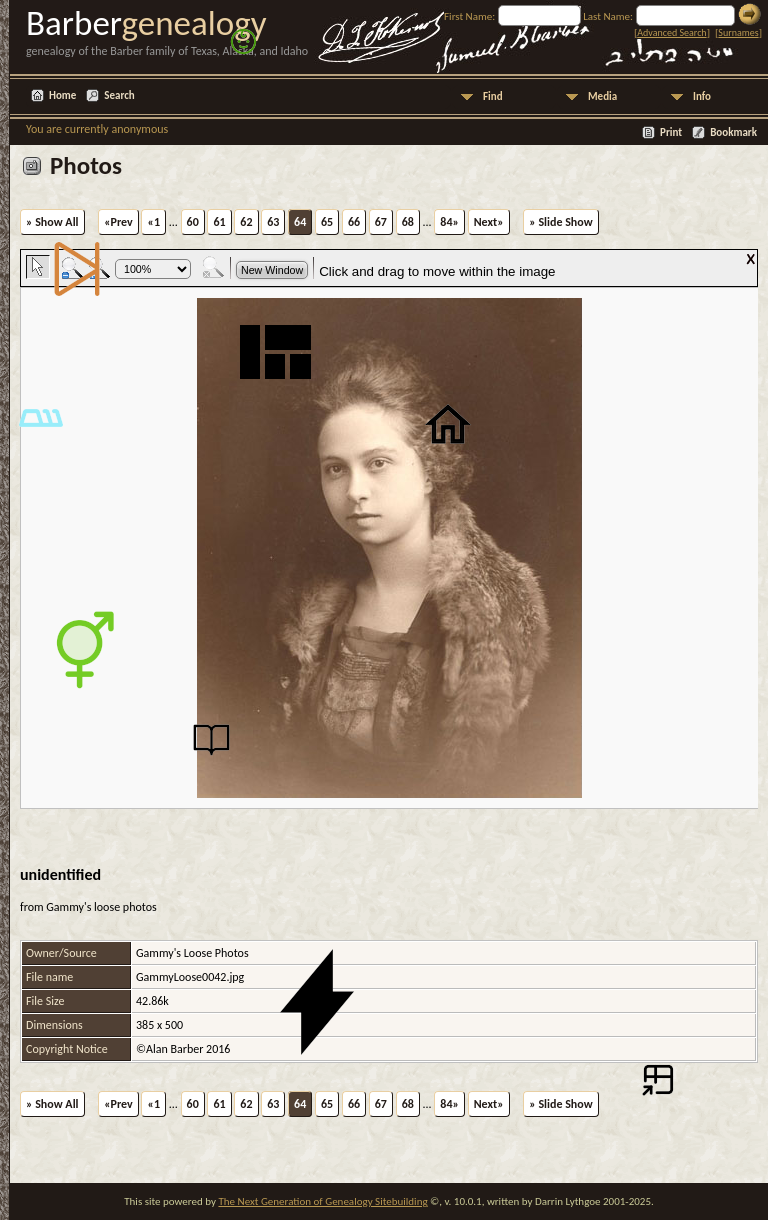 The width and height of the screenshot is (768, 1220). Describe the element at coordinates (243, 41) in the screenshot. I see `access baby or child-related settings` at that location.